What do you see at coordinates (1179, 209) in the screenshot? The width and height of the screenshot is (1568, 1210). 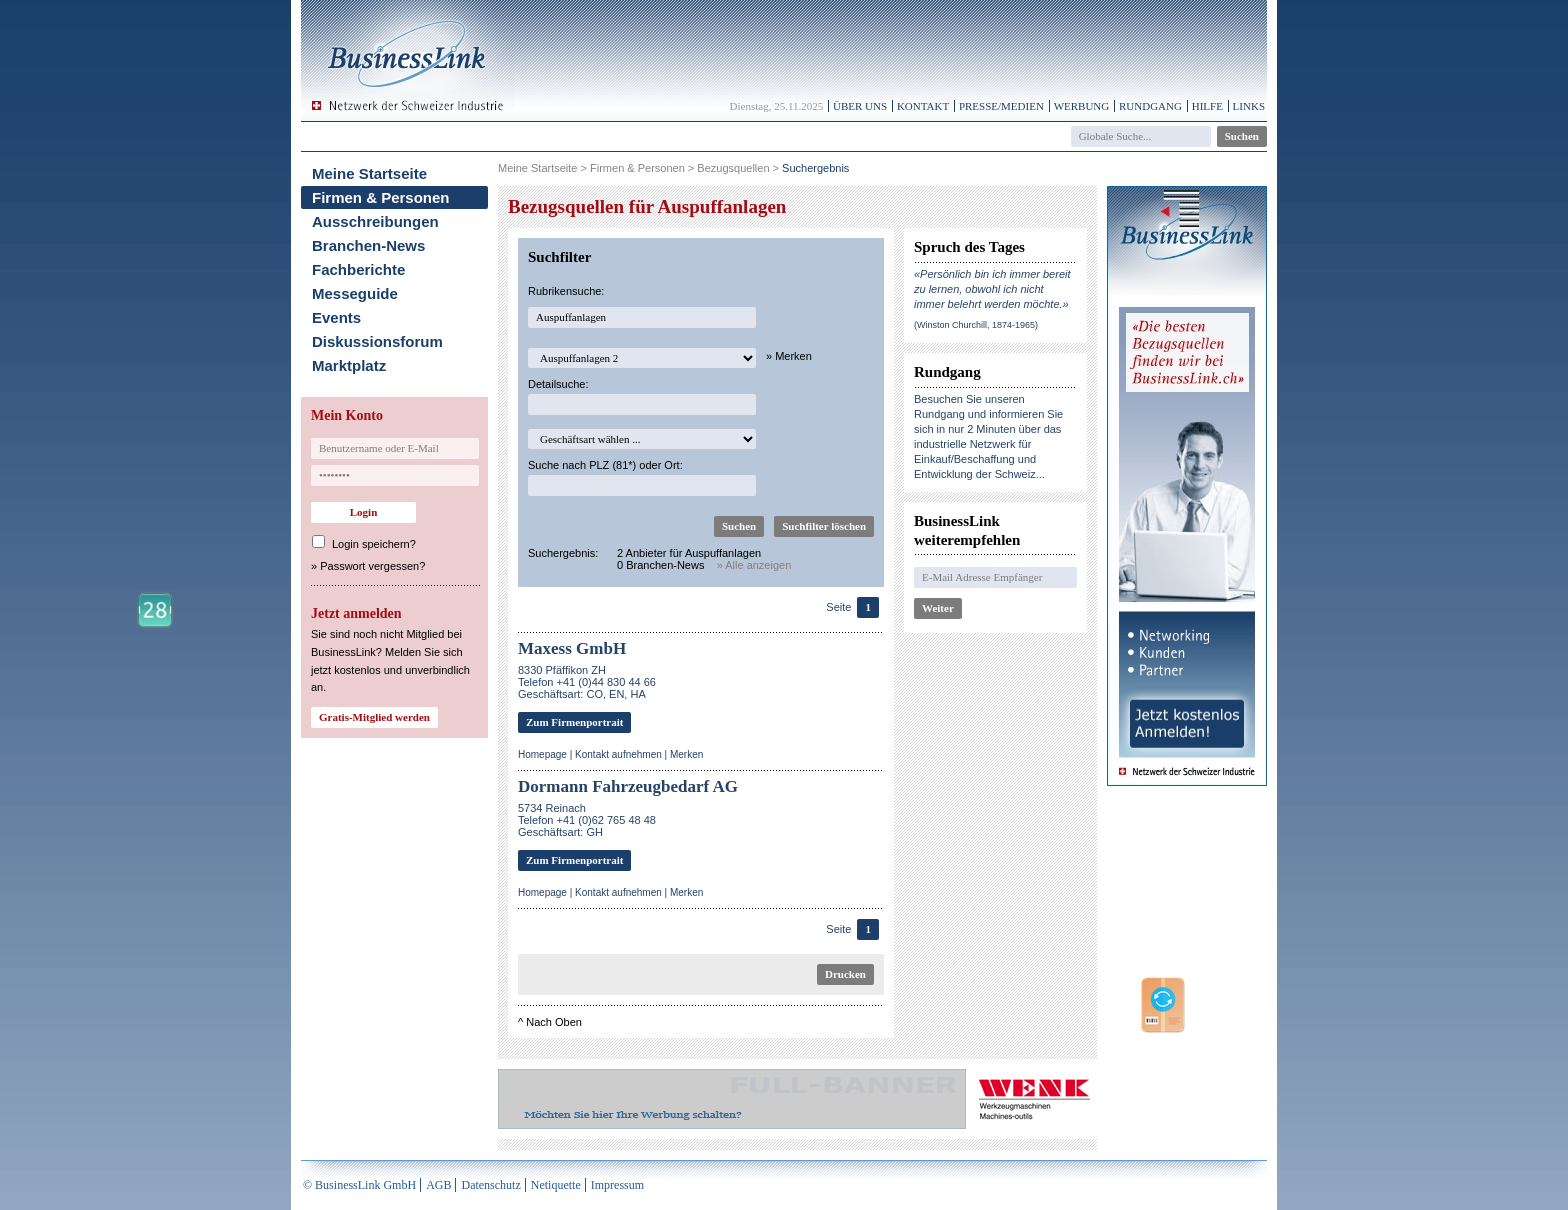 I see `decrease text indentation` at bounding box center [1179, 209].